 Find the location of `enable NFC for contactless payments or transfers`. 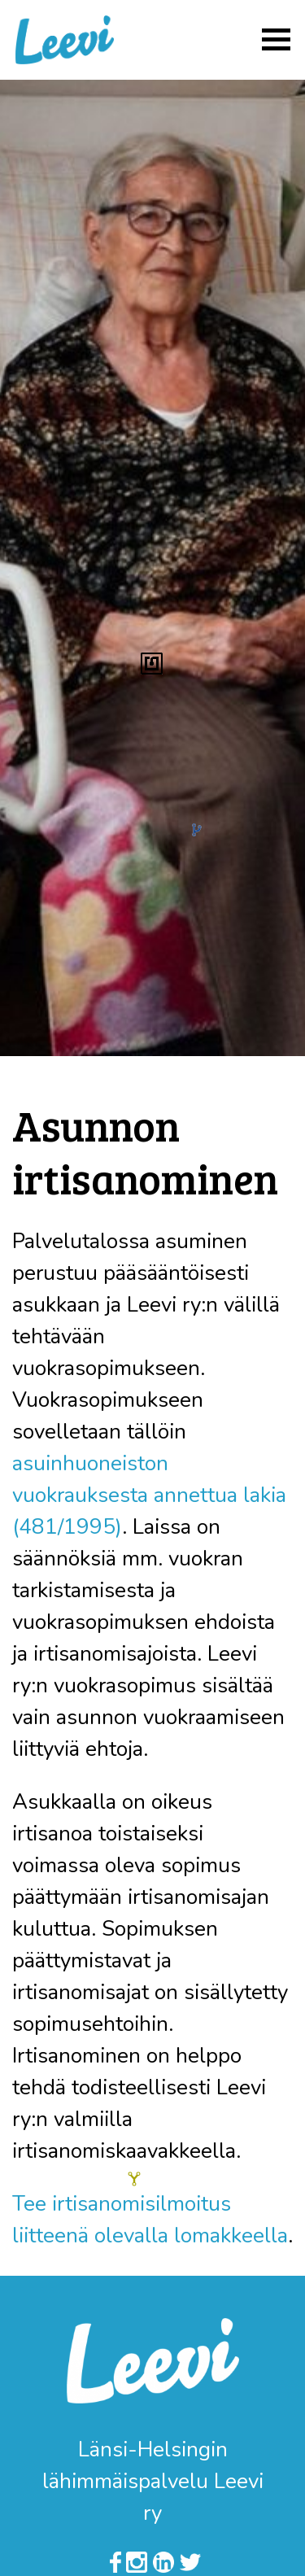

enable NFC for contactless payments or transfers is located at coordinates (151, 663).